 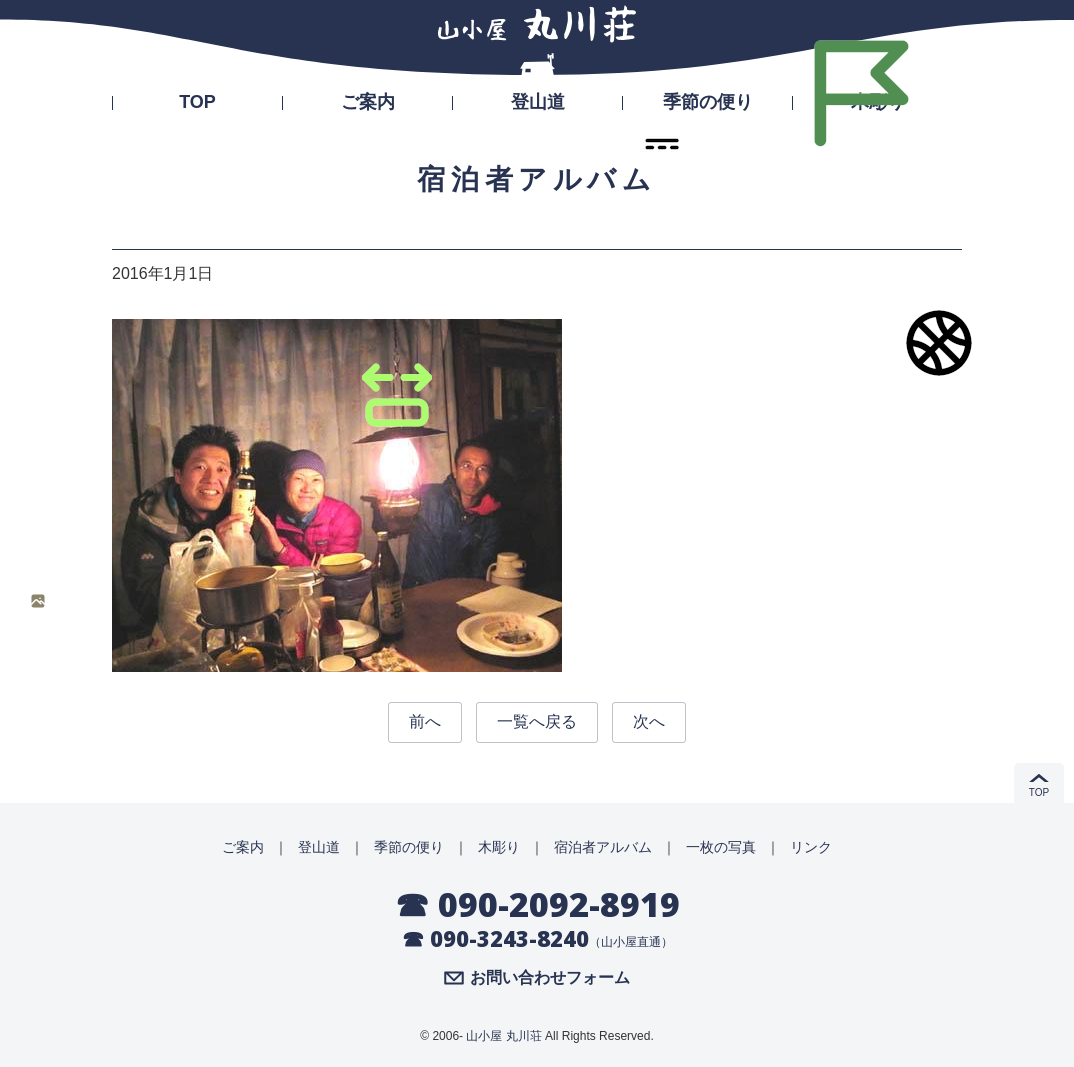 What do you see at coordinates (861, 87) in the screenshot?
I see `flag an item for review or attention` at bounding box center [861, 87].